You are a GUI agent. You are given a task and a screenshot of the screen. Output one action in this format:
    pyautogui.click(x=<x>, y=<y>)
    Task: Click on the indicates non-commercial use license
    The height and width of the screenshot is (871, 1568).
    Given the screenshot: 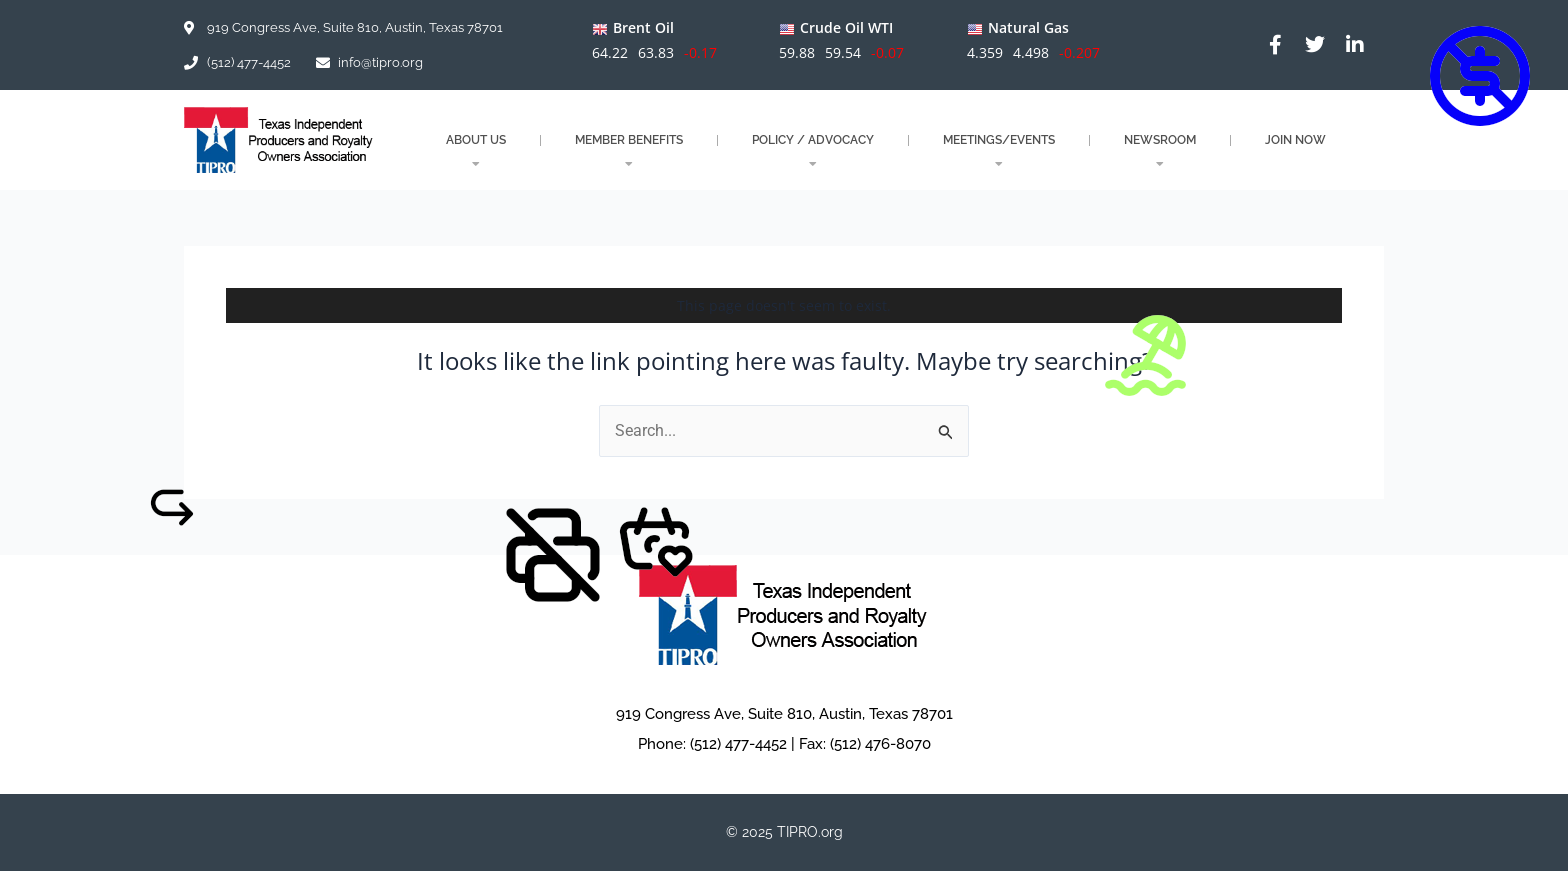 What is the action you would take?
    pyautogui.click(x=1480, y=76)
    